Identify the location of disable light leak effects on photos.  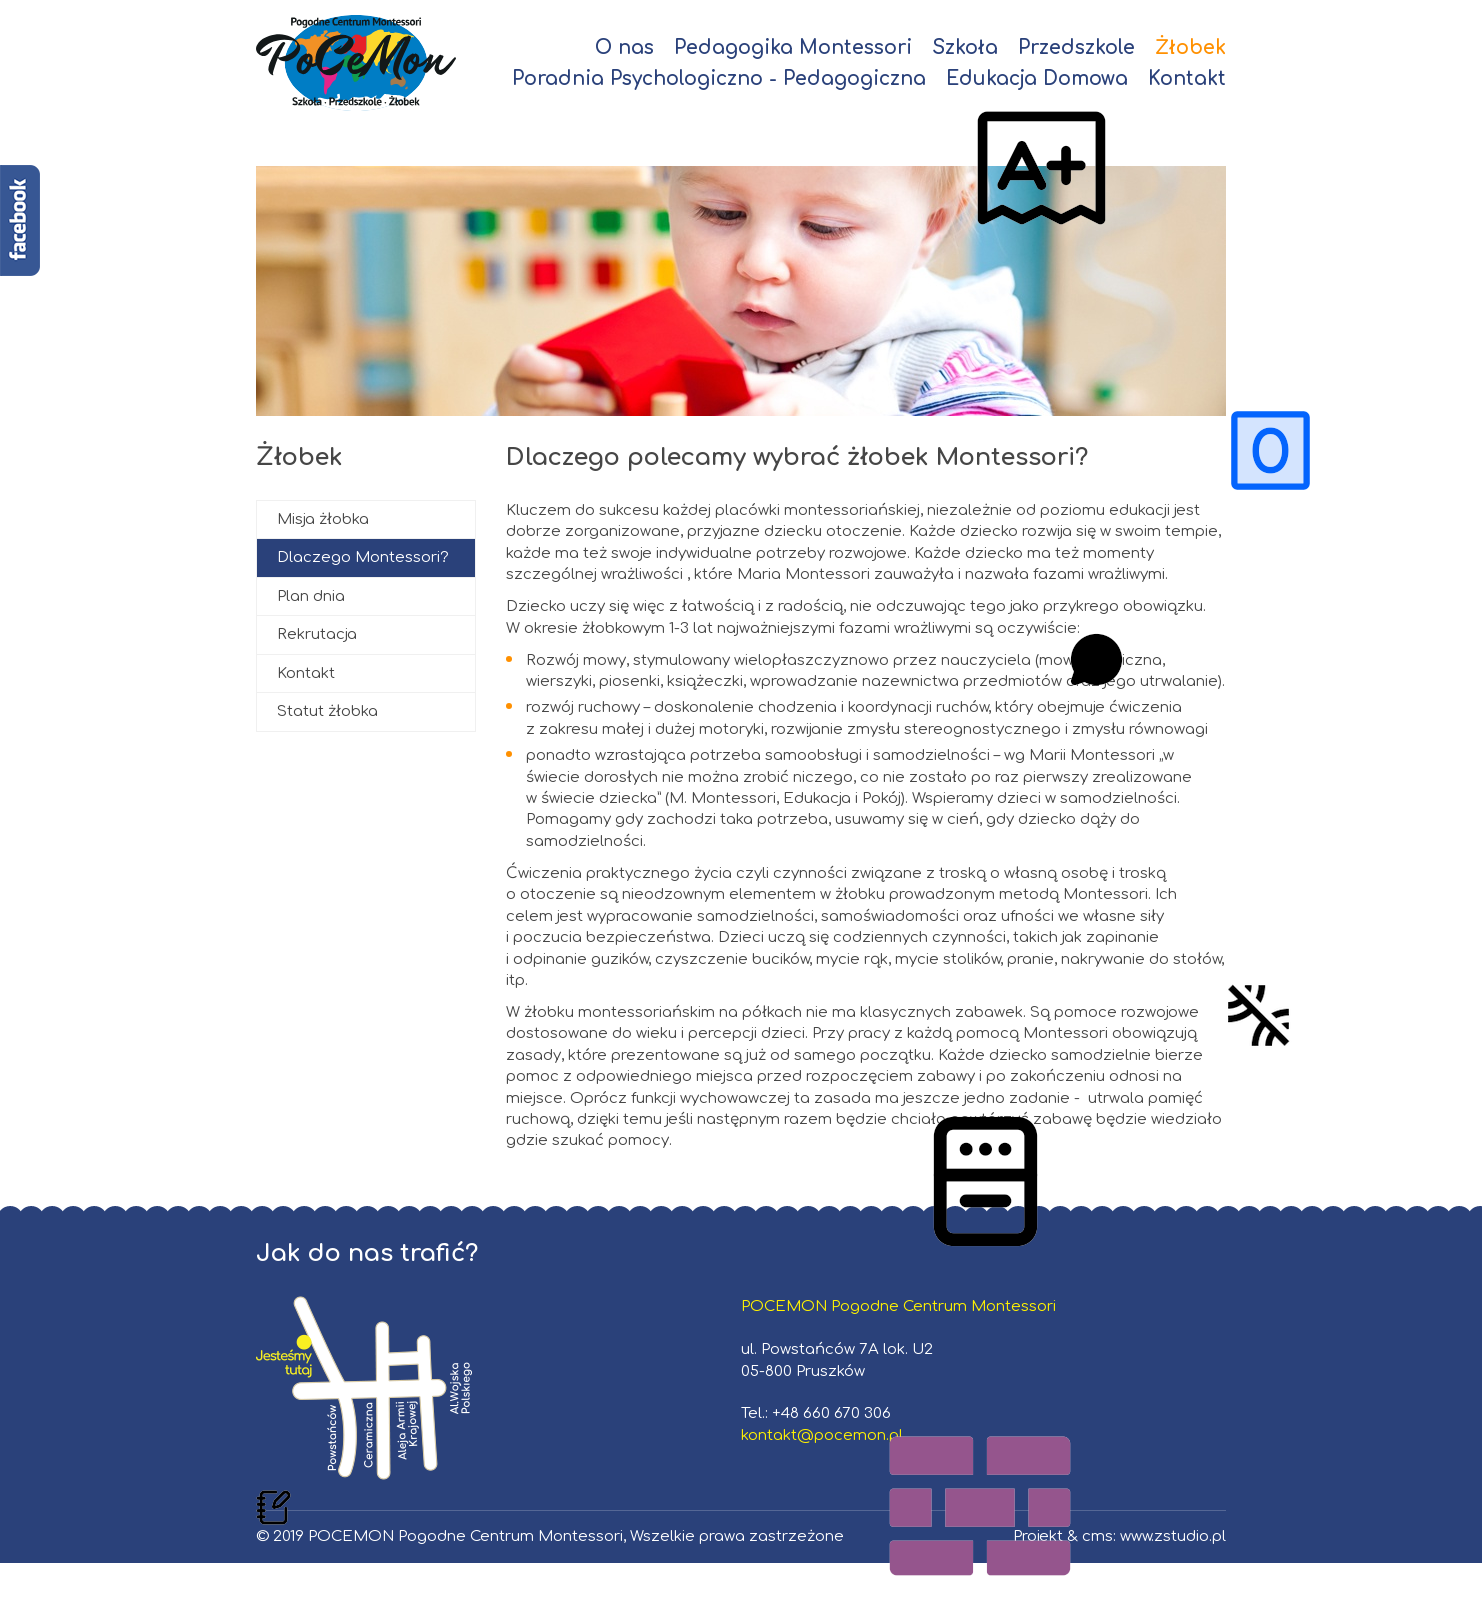
(1258, 1015).